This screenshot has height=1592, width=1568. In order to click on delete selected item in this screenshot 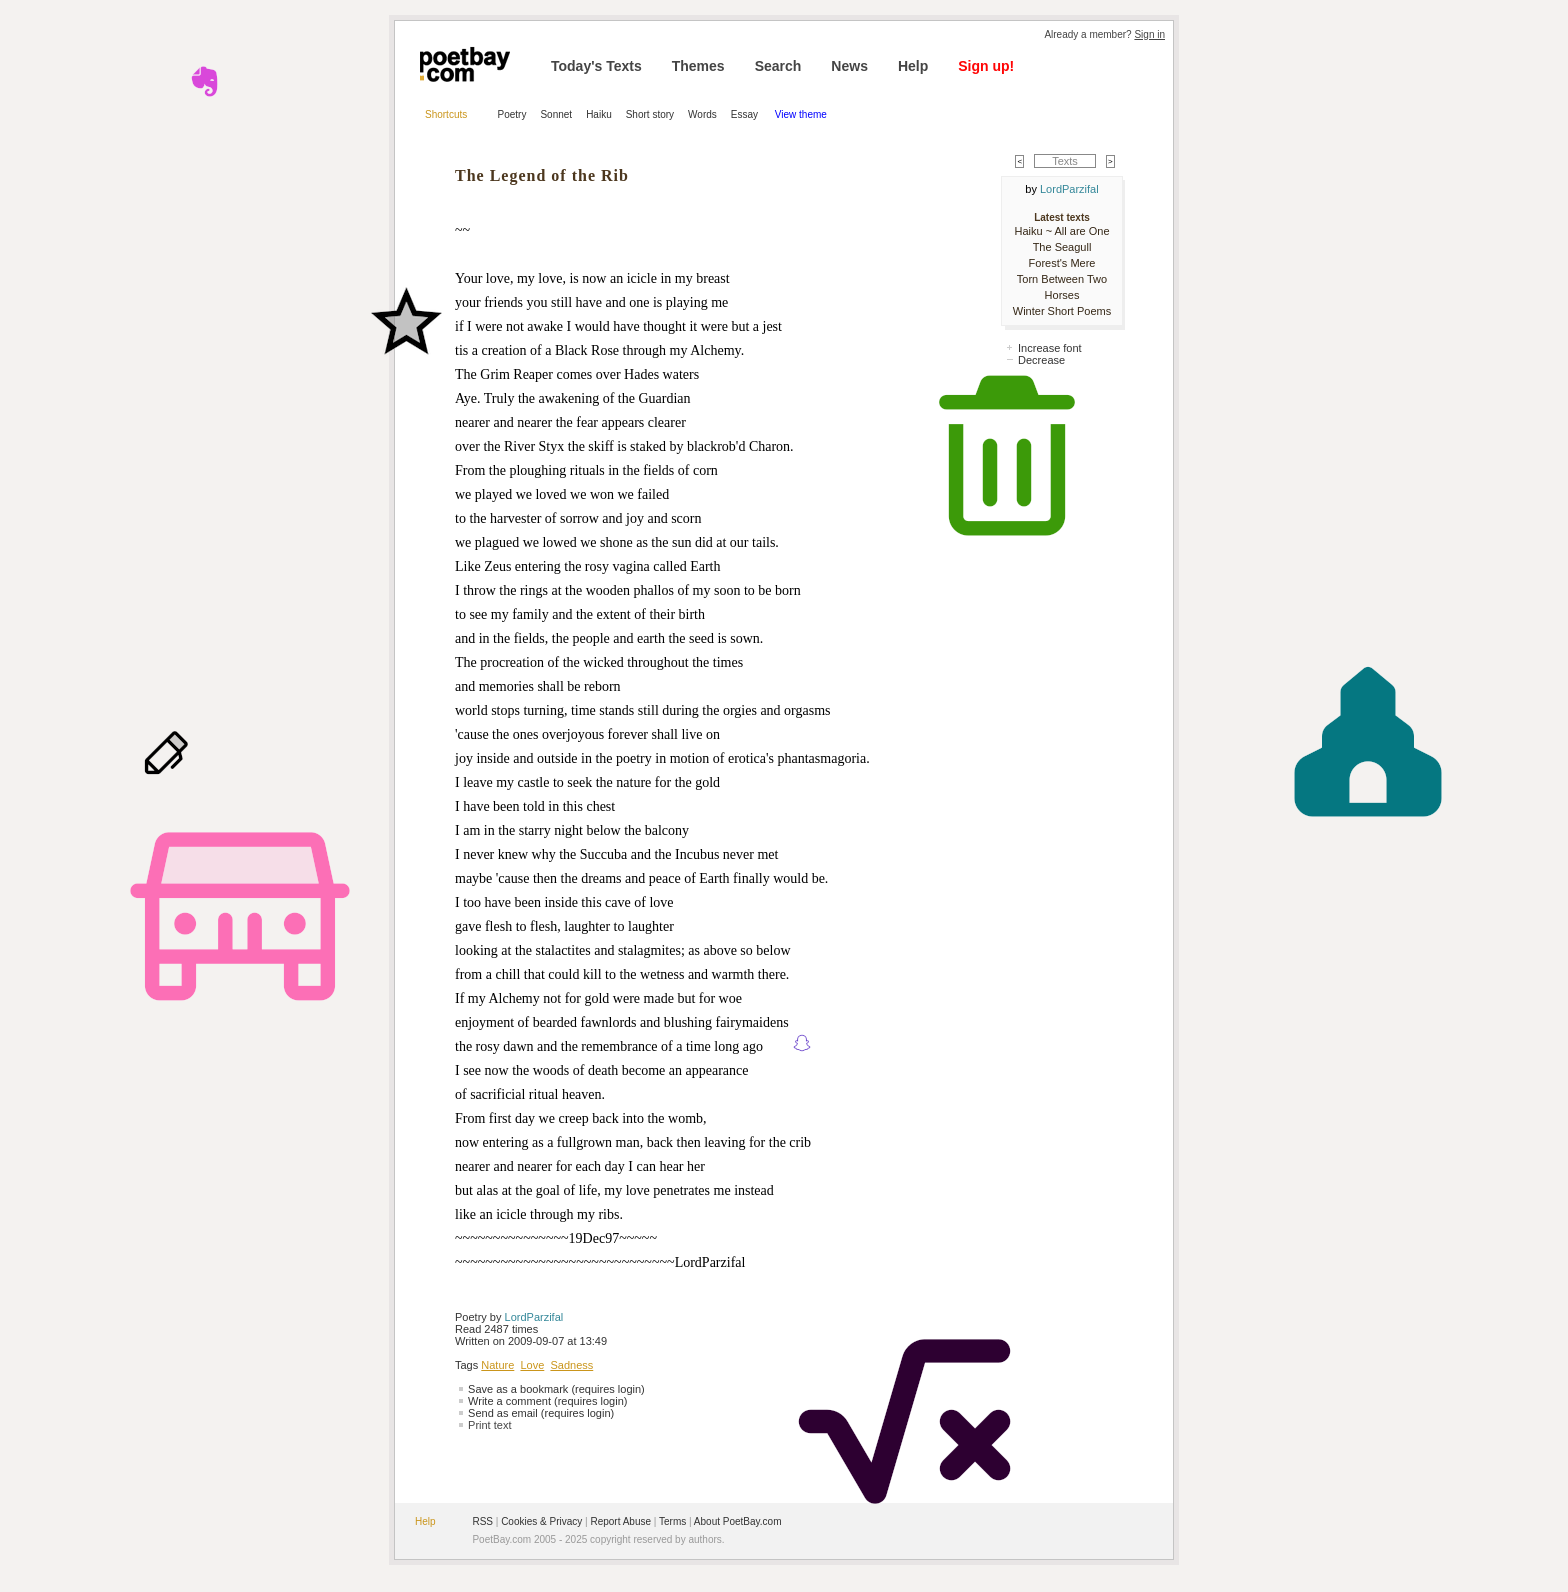, I will do `click(1007, 458)`.